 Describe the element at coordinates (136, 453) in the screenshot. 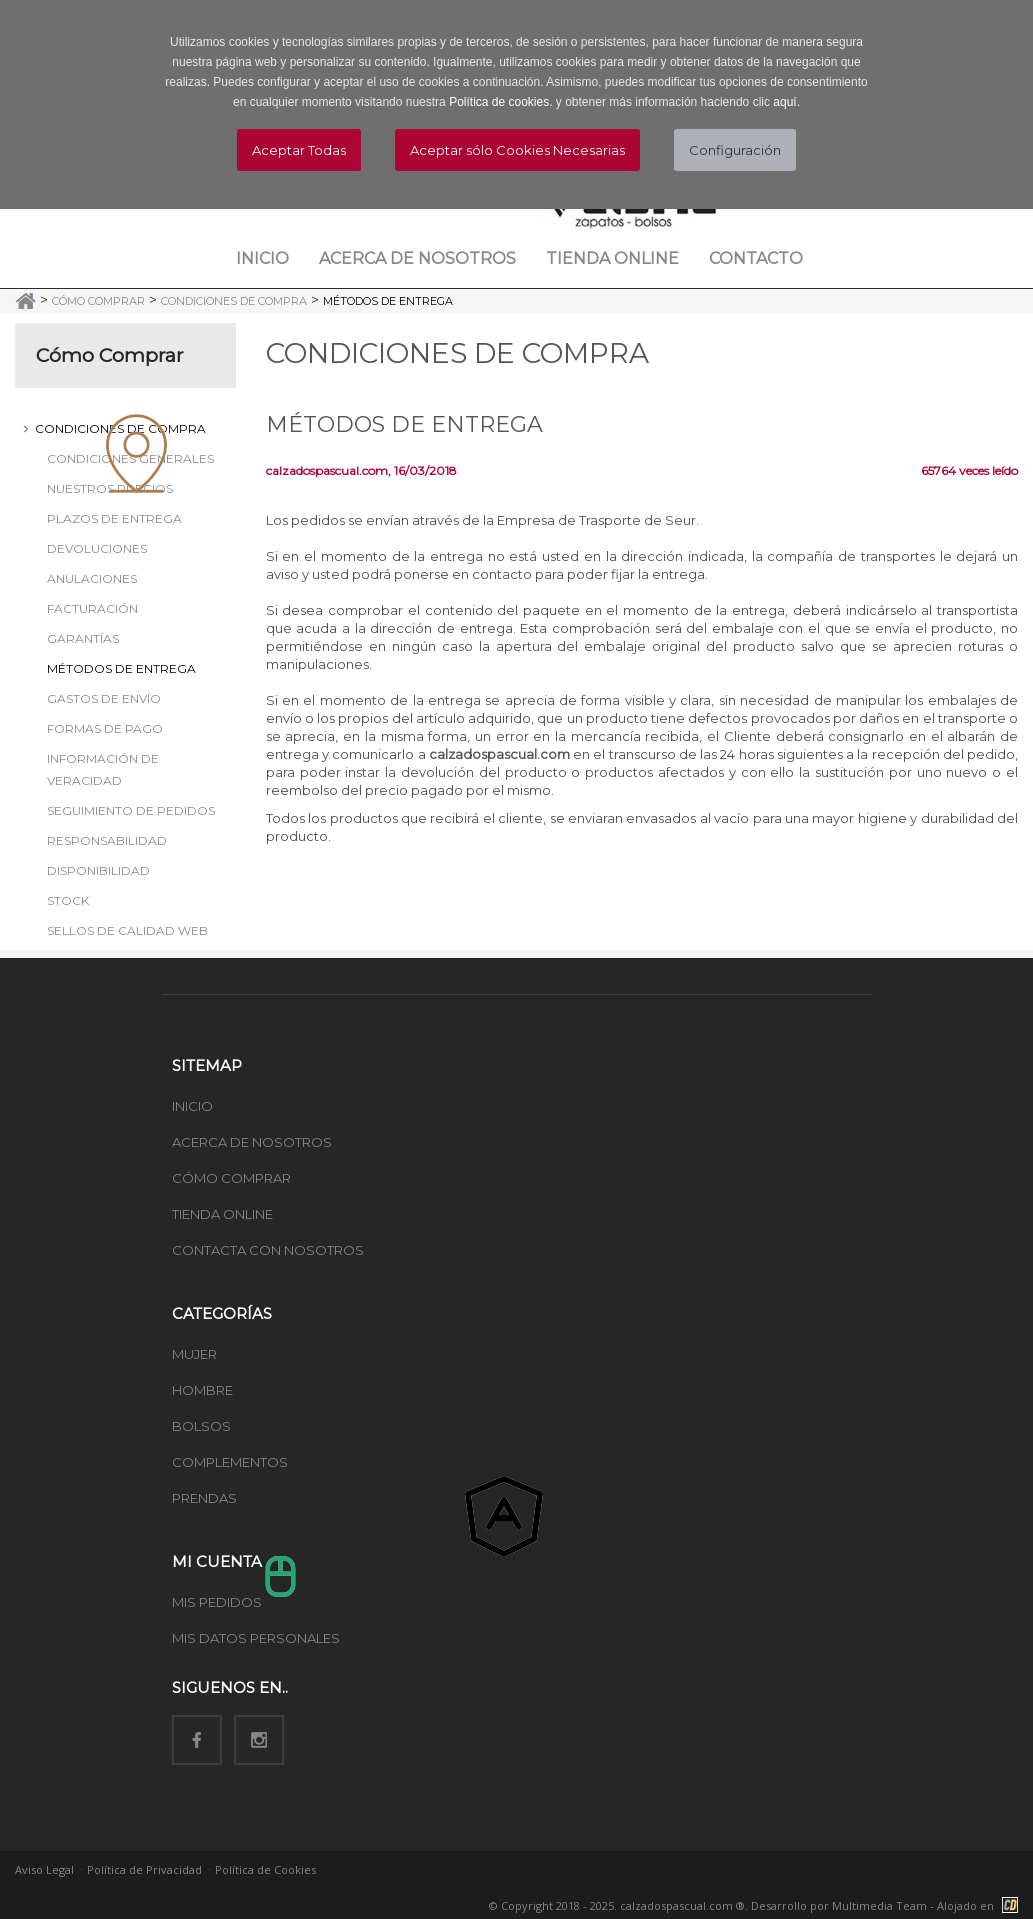

I see `view location on map` at that location.